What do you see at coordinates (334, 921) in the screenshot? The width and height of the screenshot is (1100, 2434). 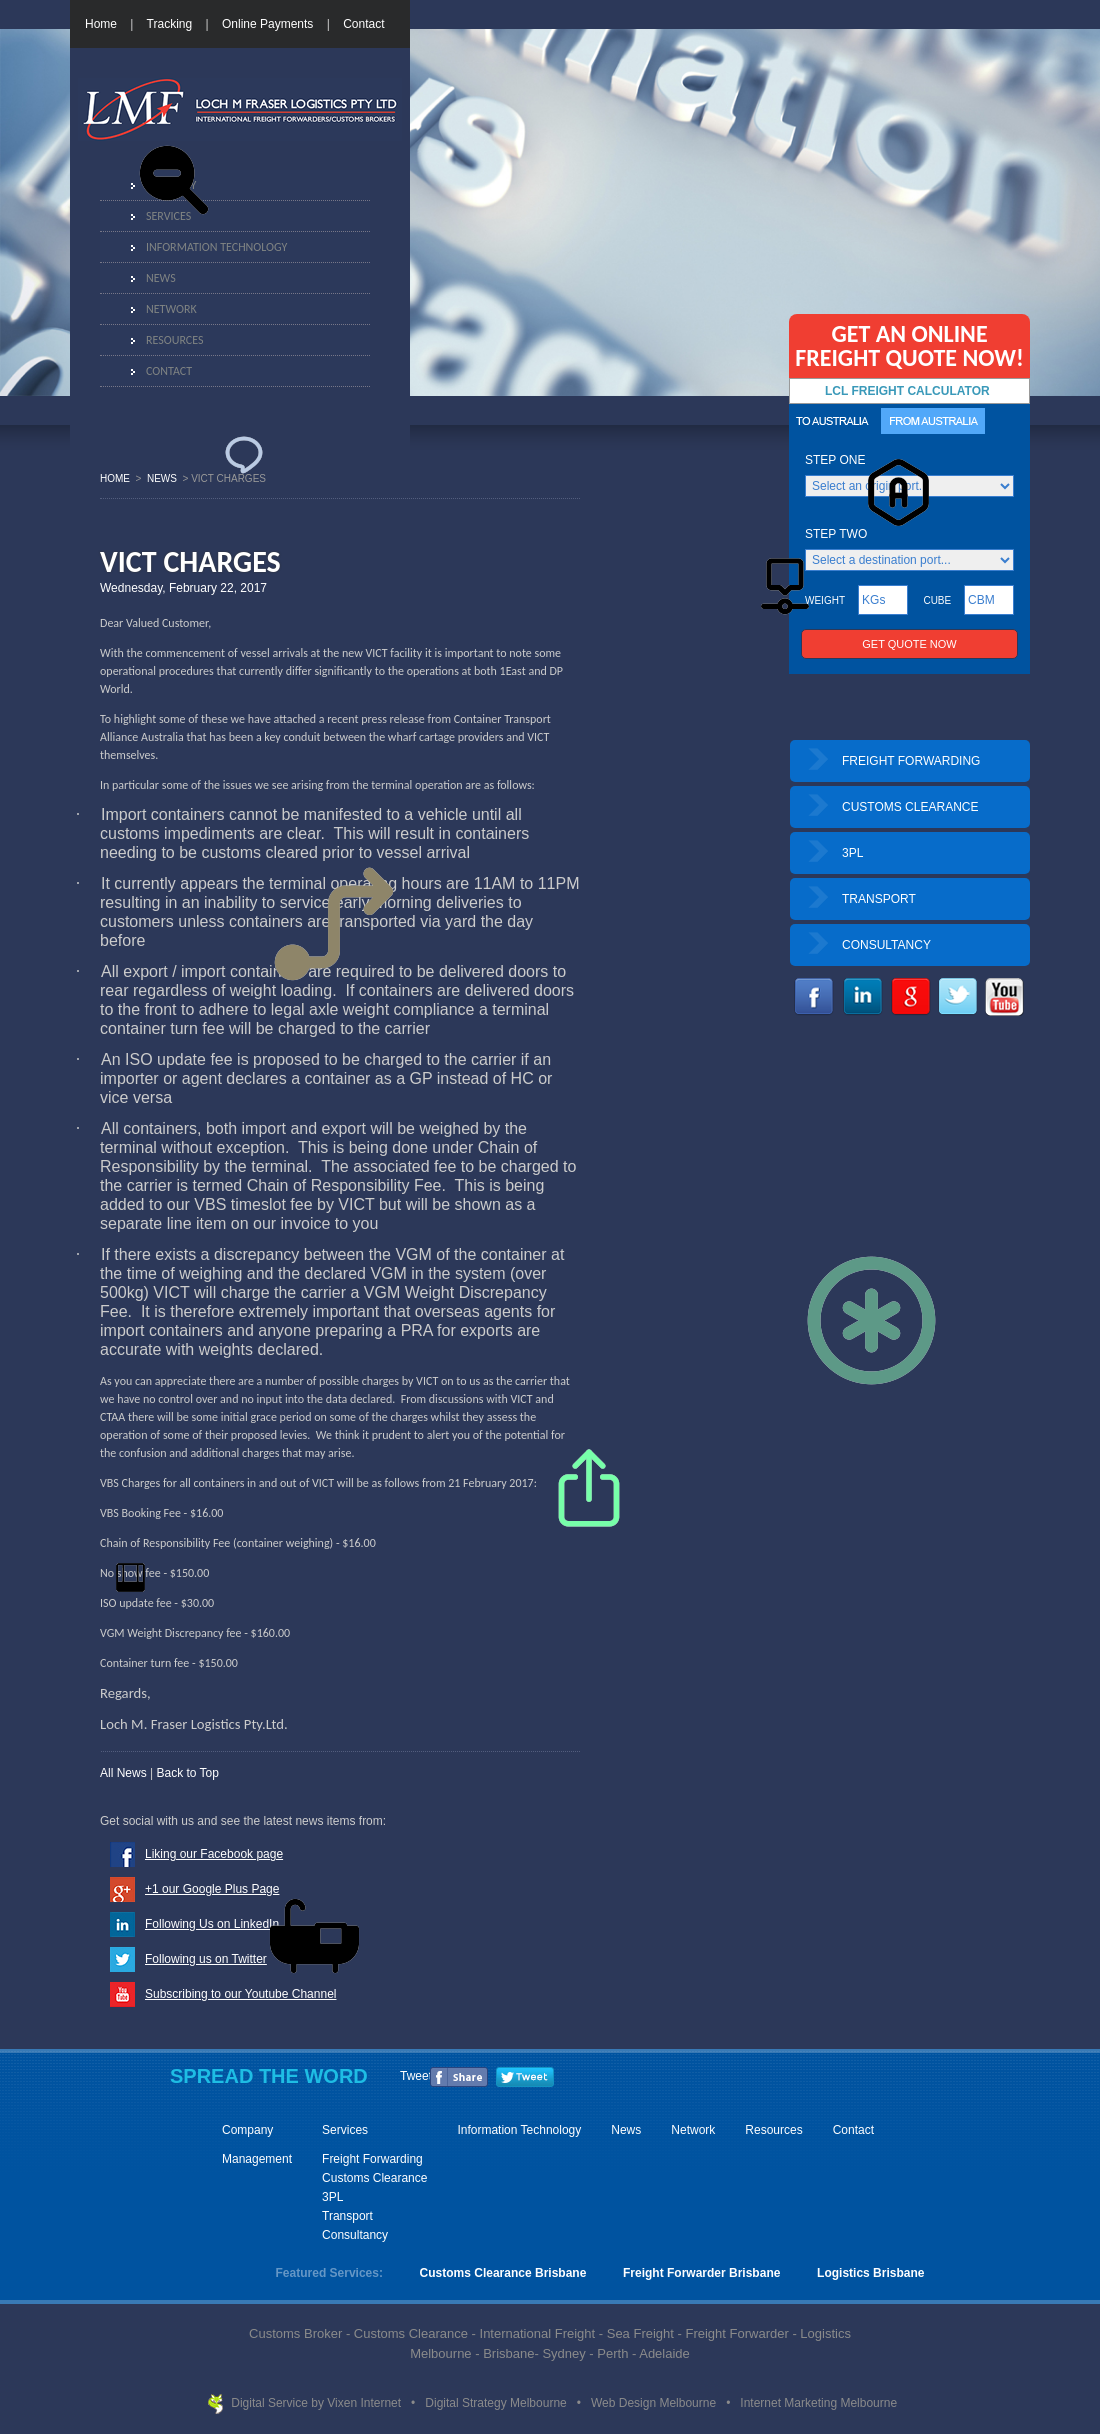 I see `follow a guided path or tutorial` at bounding box center [334, 921].